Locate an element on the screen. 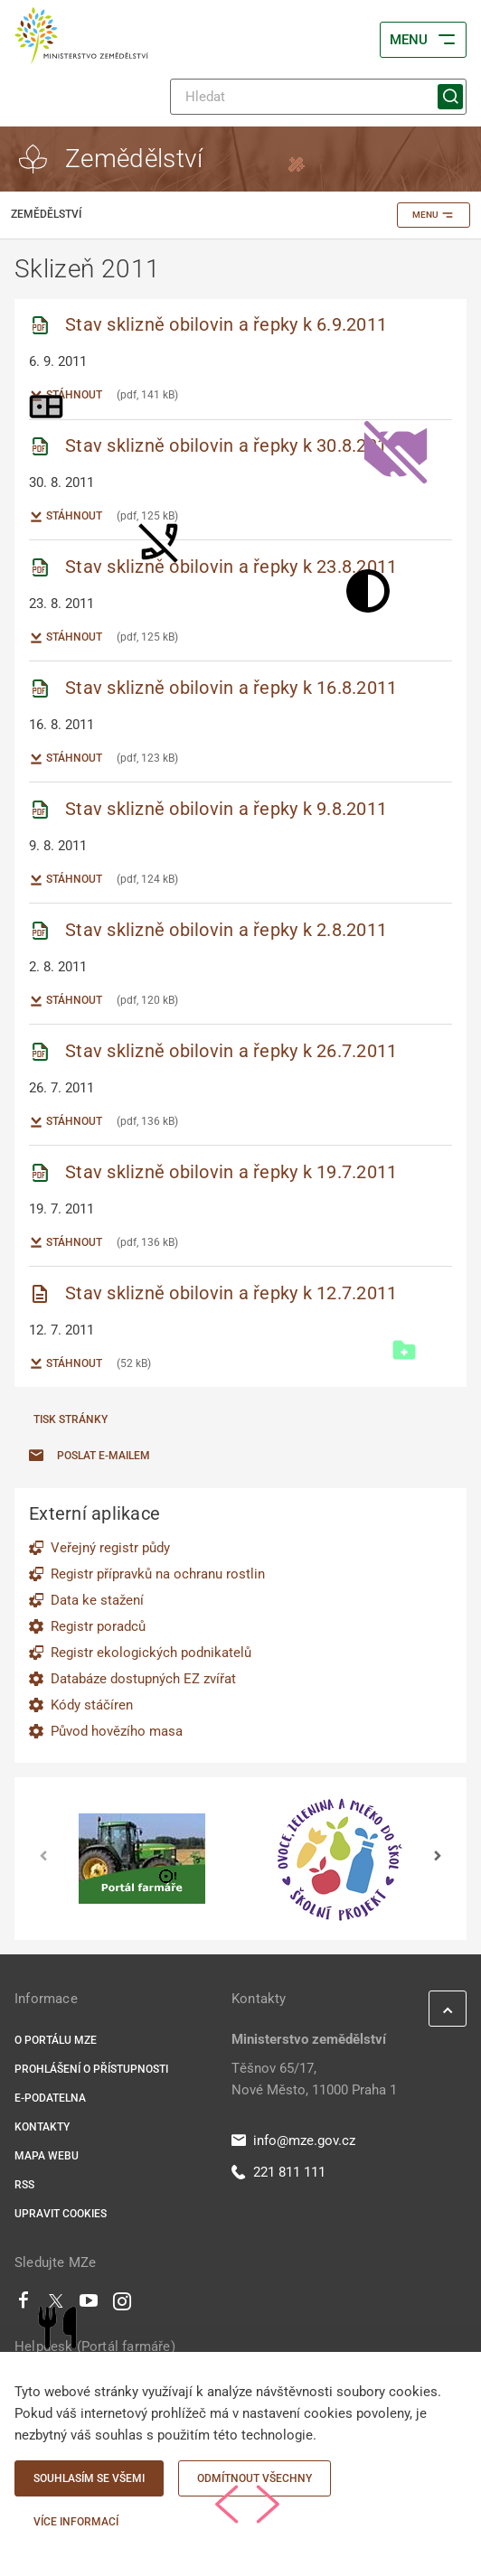 This screenshot has height=2576, width=481. toggle between light and dark mode is located at coordinates (368, 591).